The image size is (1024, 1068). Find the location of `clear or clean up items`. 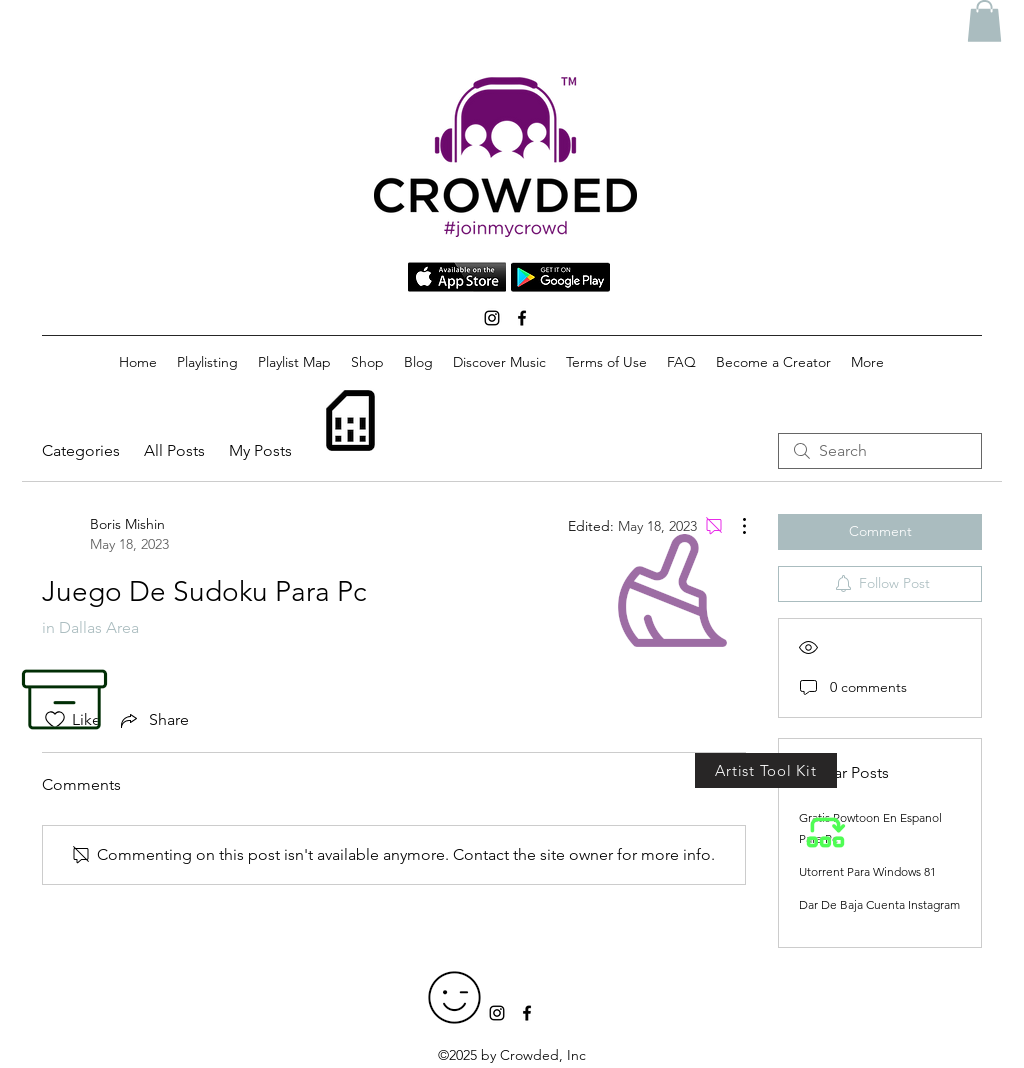

clear or clean up items is located at coordinates (670, 594).